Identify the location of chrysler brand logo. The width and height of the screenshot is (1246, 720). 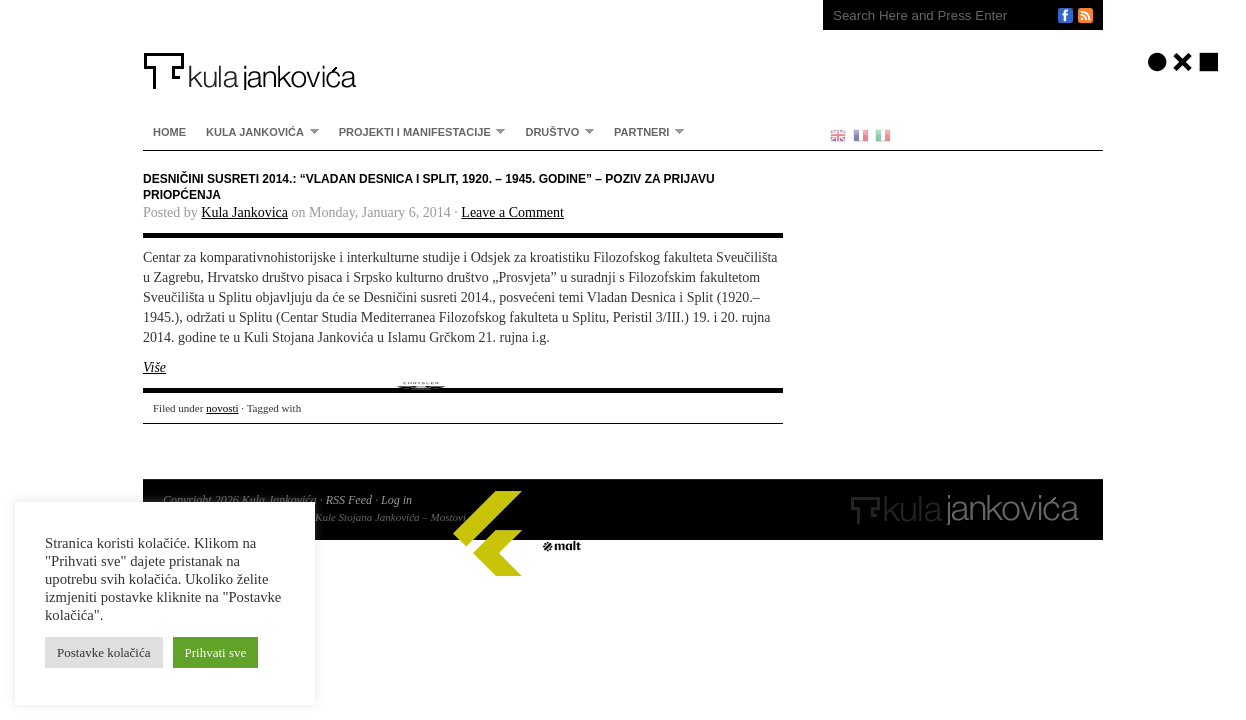
(421, 386).